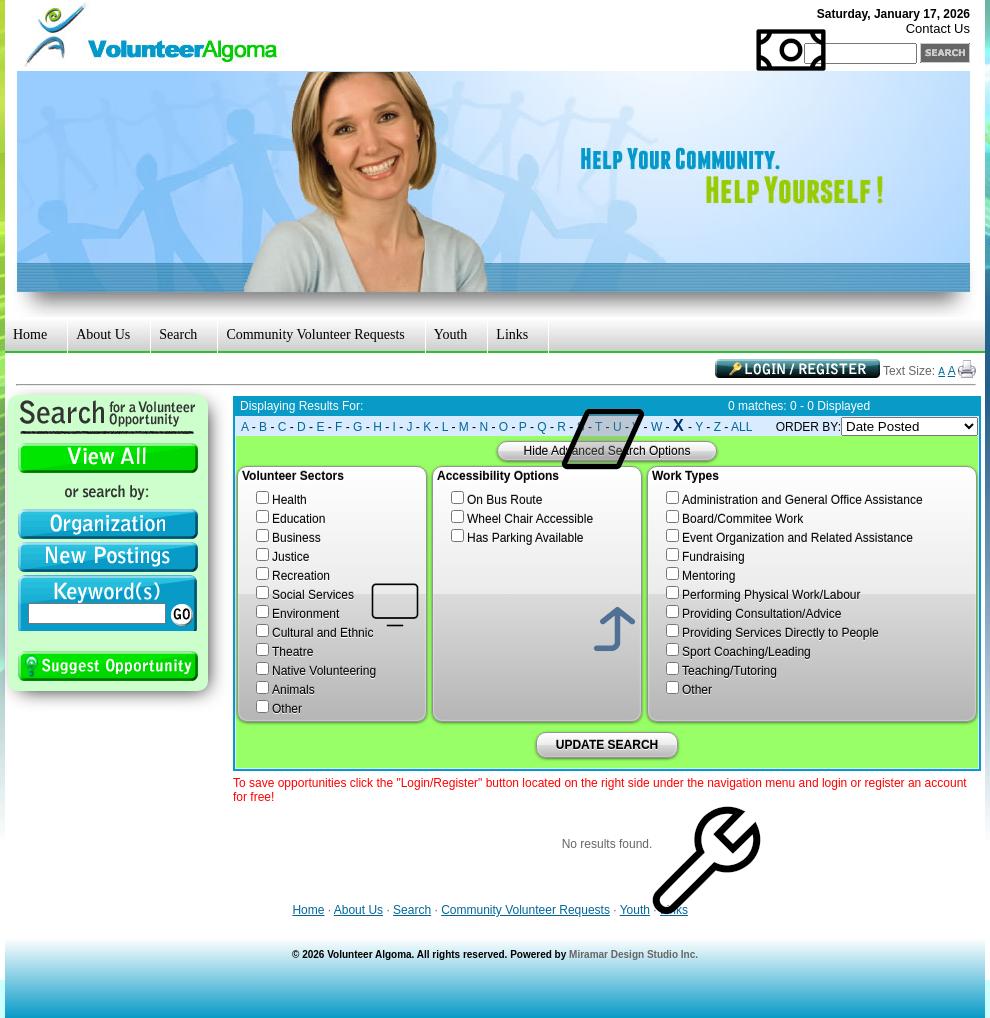 This screenshot has height=1018, width=990. I want to click on view display settings, so click(395, 603).